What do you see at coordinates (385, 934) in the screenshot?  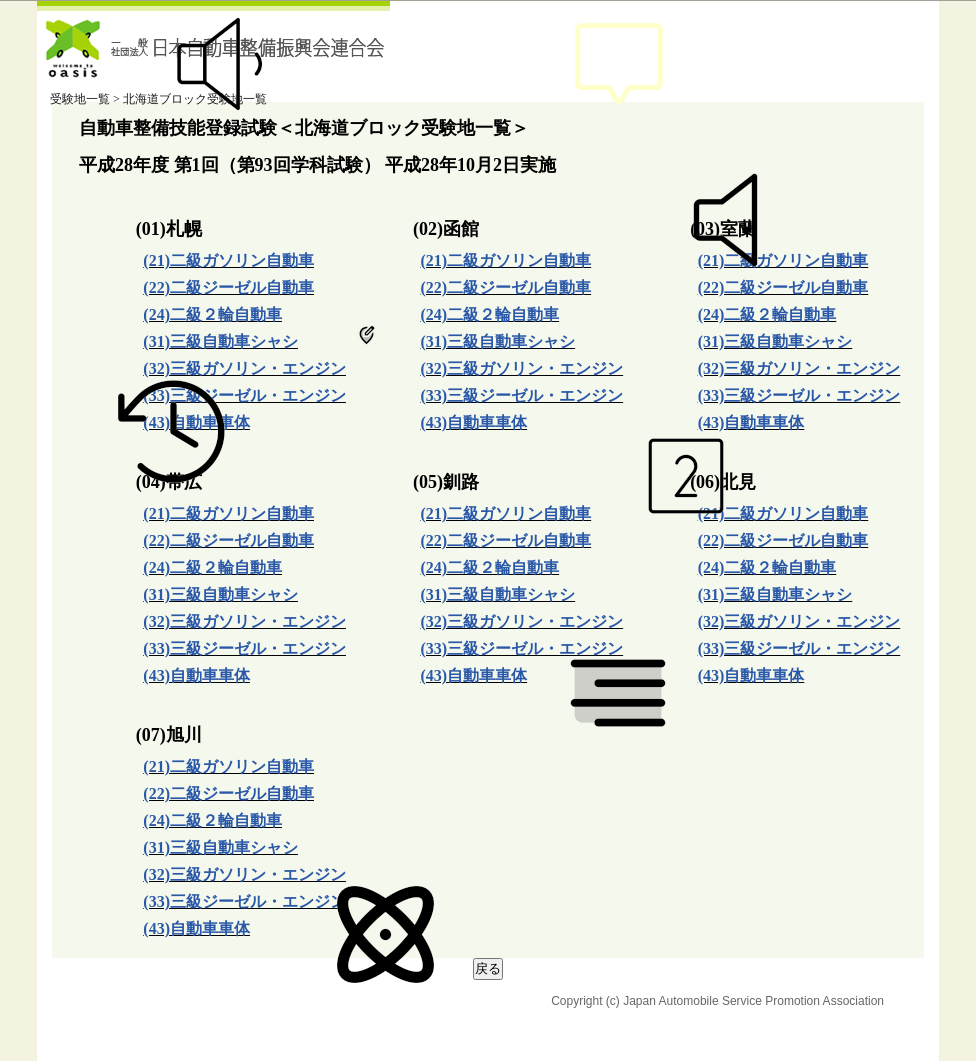 I see `access science or chemistry tools` at bounding box center [385, 934].